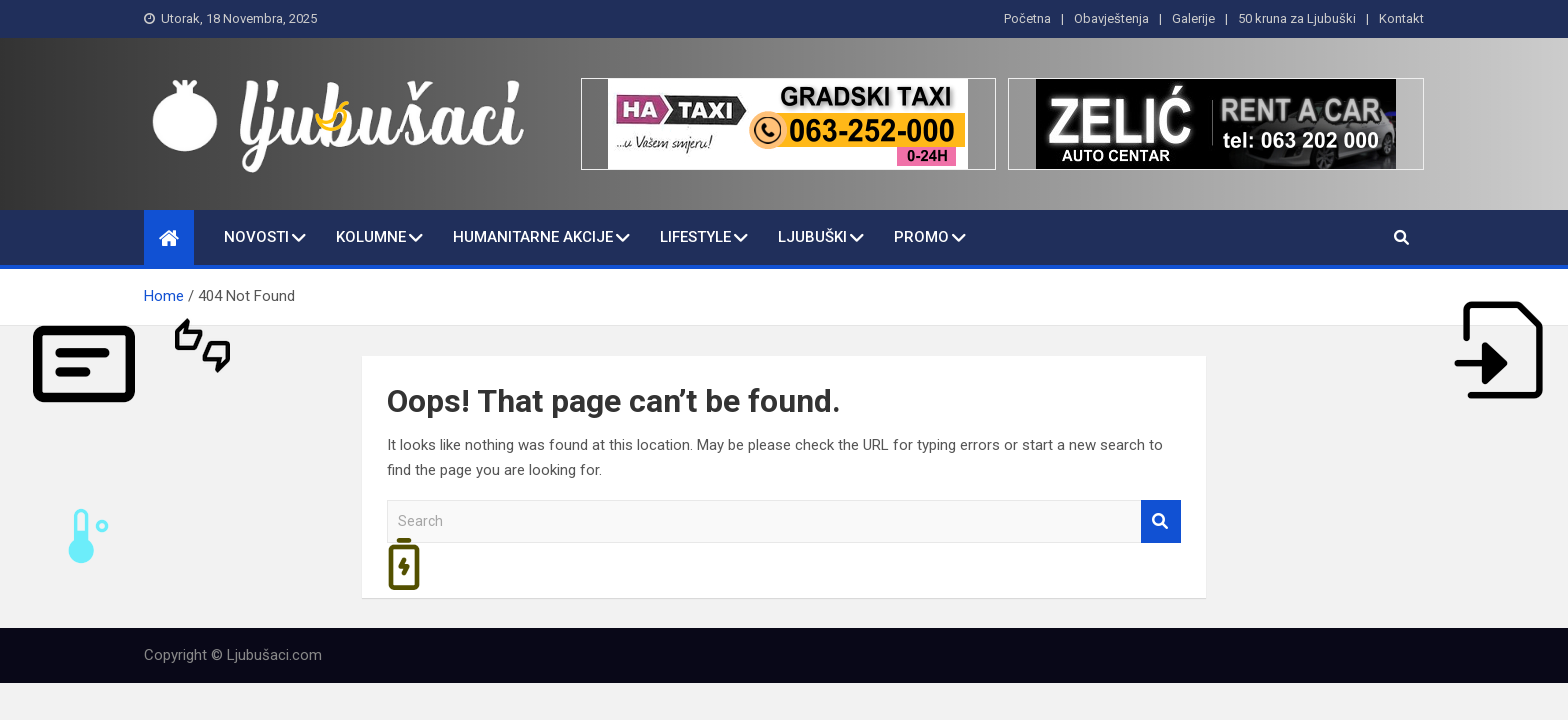  What do you see at coordinates (84, 364) in the screenshot?
I see `create a new note or document` at bounding box center [84, 364].